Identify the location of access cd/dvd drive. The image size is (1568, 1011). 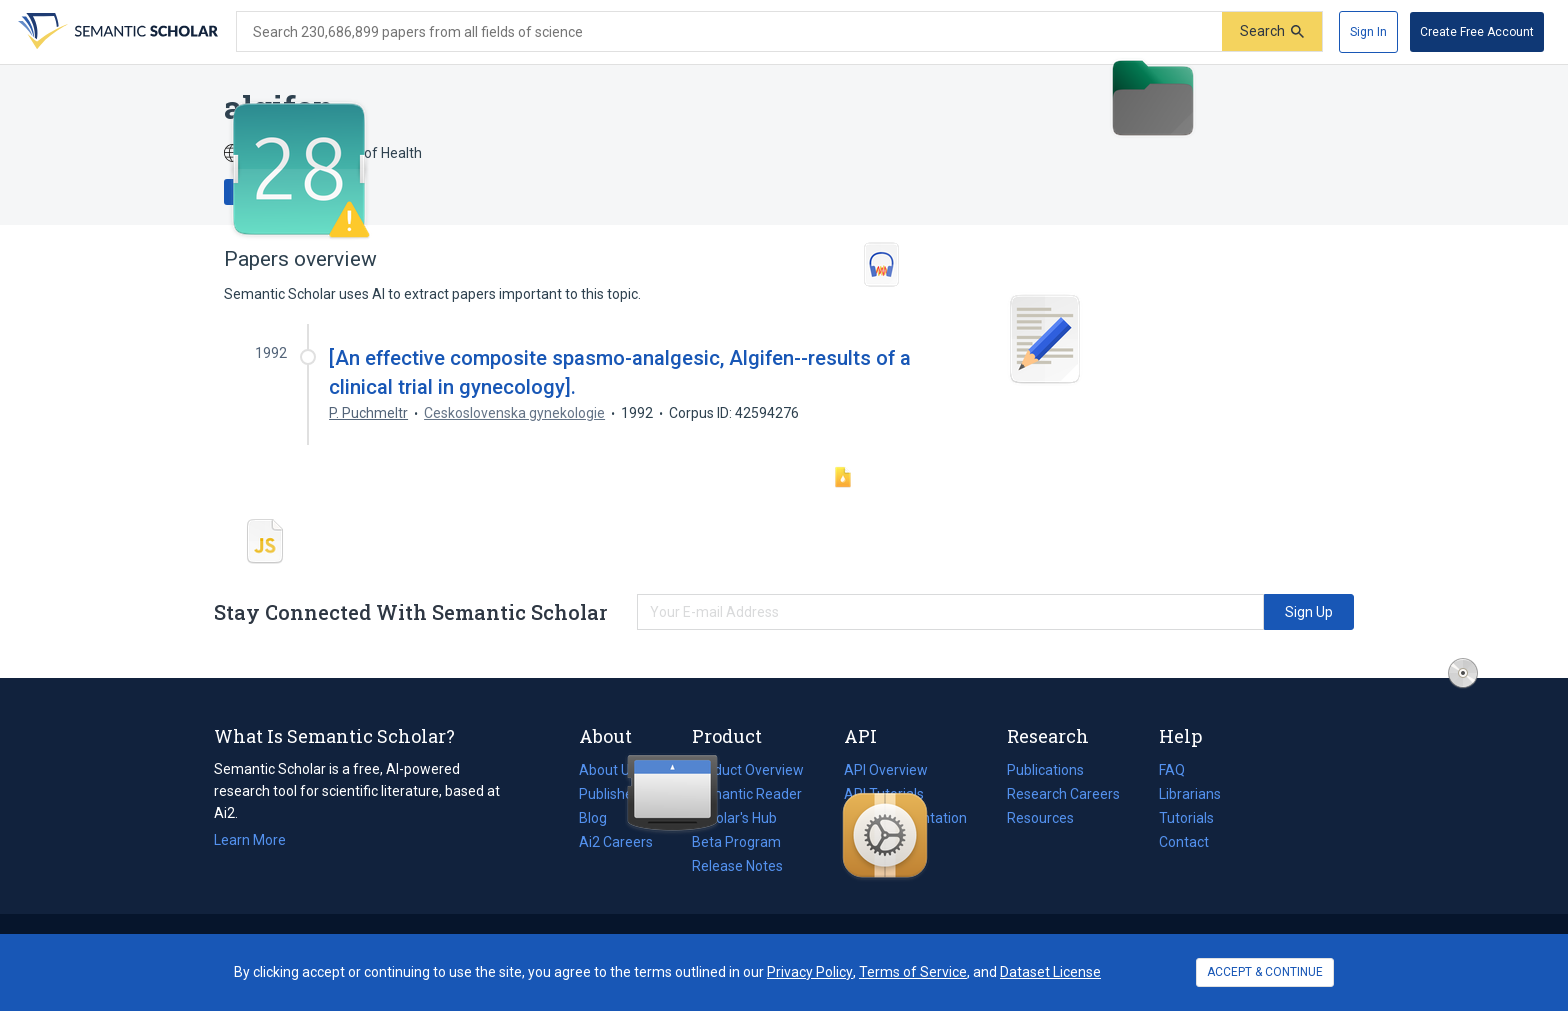
(1463, 673).